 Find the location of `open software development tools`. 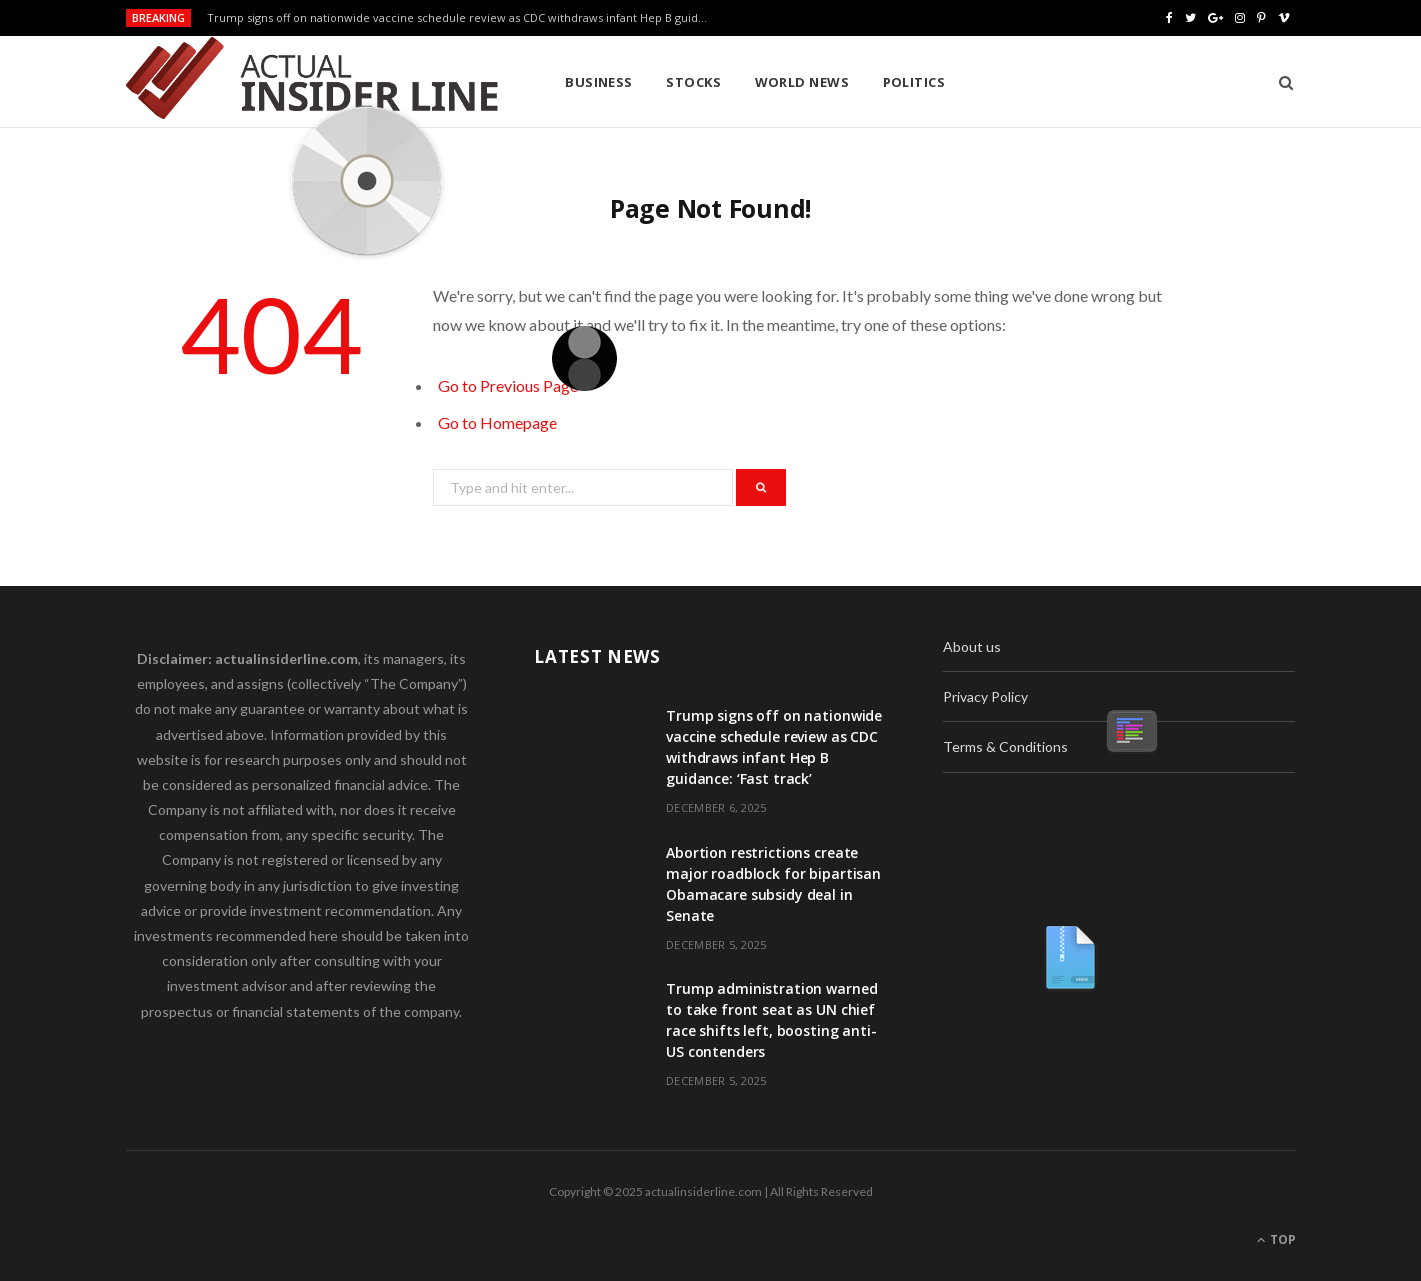

open software development tools is located at coordinates (1132, 731).